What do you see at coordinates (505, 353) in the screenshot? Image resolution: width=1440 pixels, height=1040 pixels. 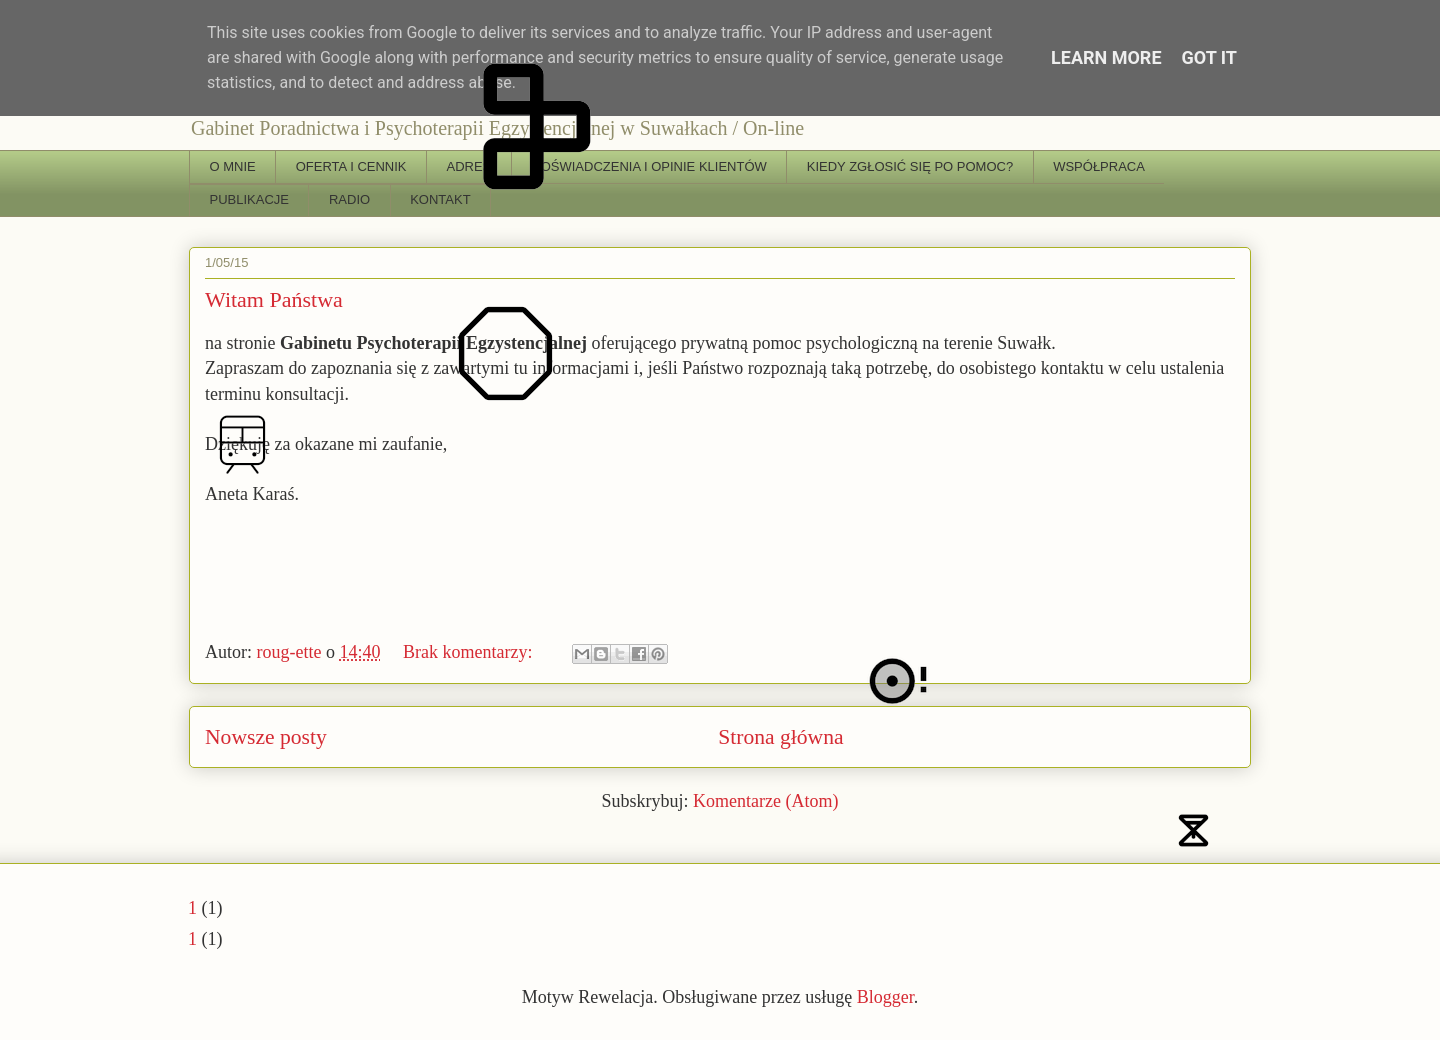 I see `indicates a stop or warning state` at bounding box center [505, 353].